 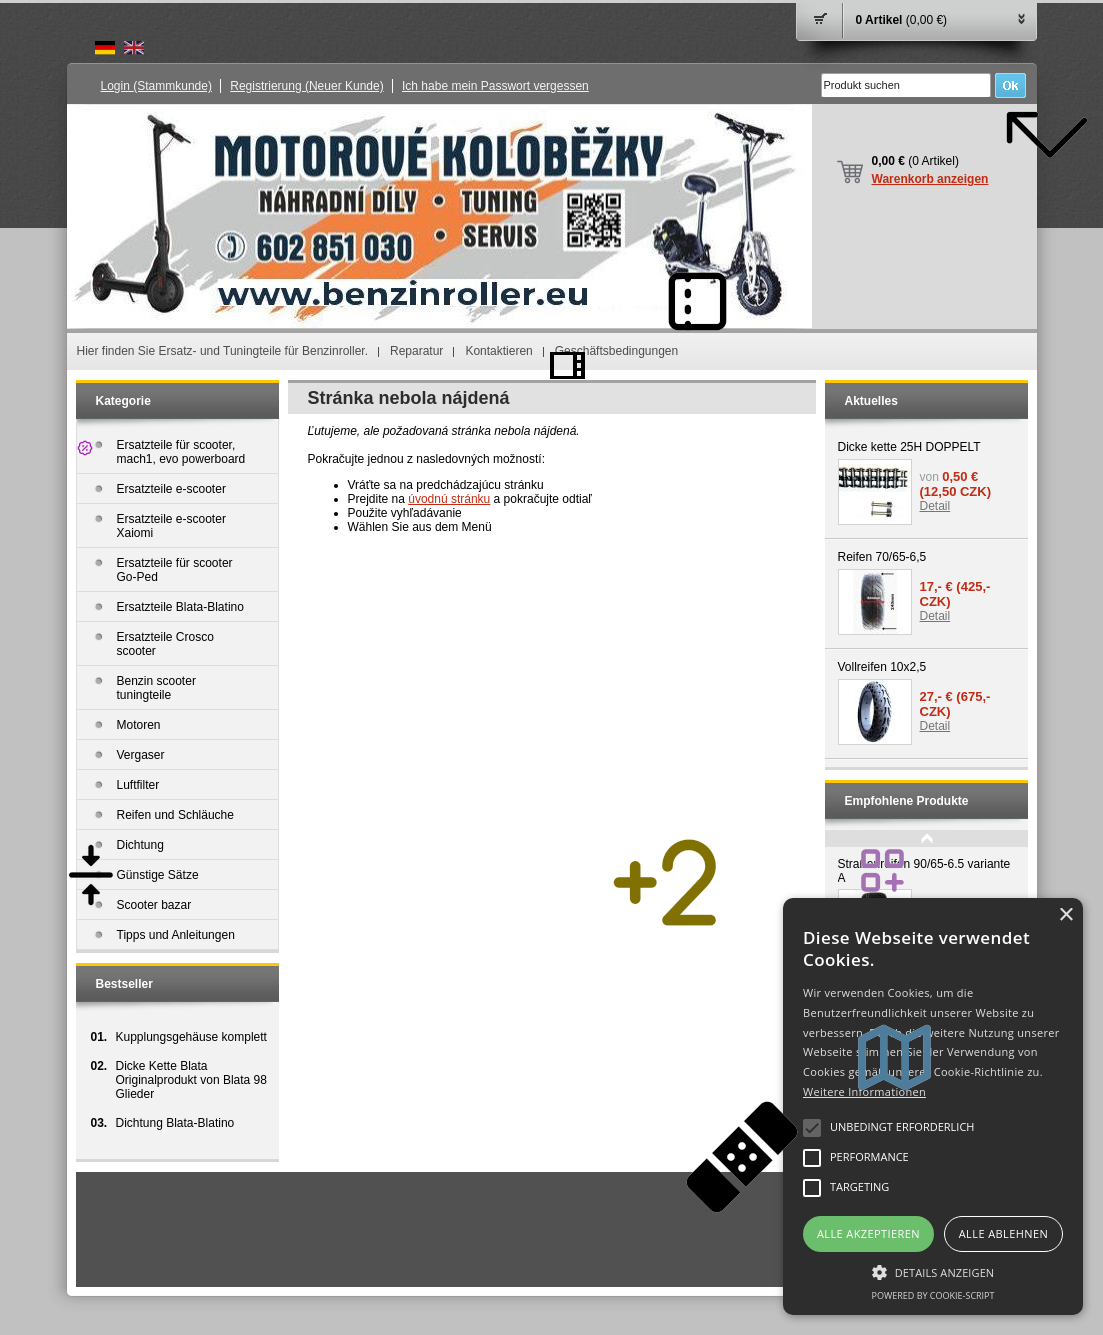 What do you see at coordinates (894, 1057) in the screenshot?
I see `view map or navigation` at bounding box center [894, 1057].